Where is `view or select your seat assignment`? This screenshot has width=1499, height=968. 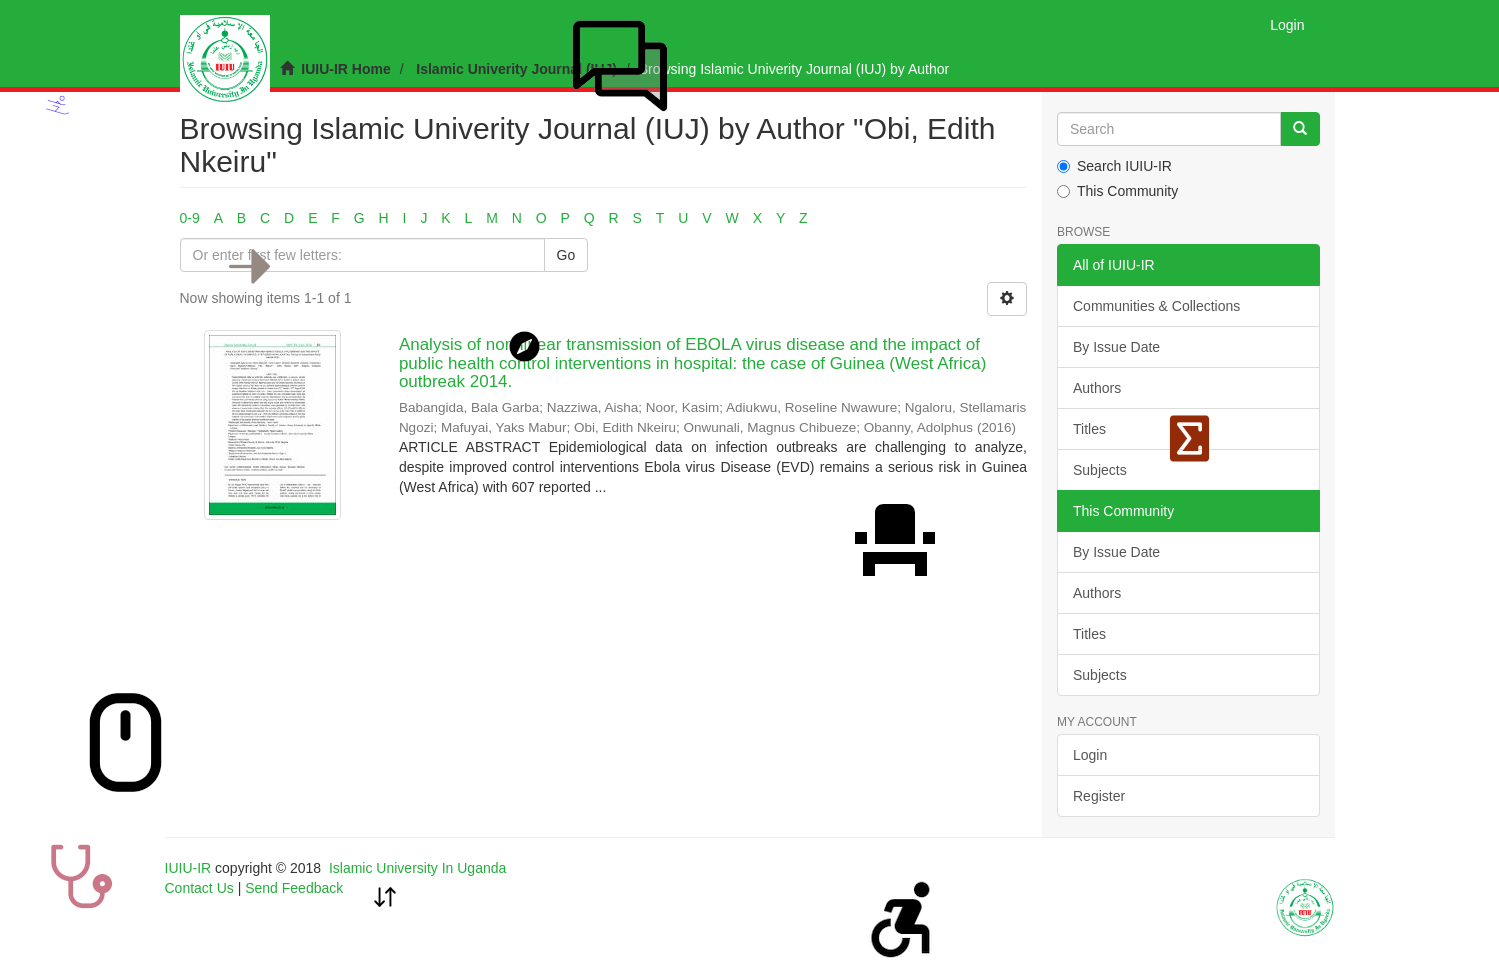
view or select your seat assignment is located at coordinates (895, 540).